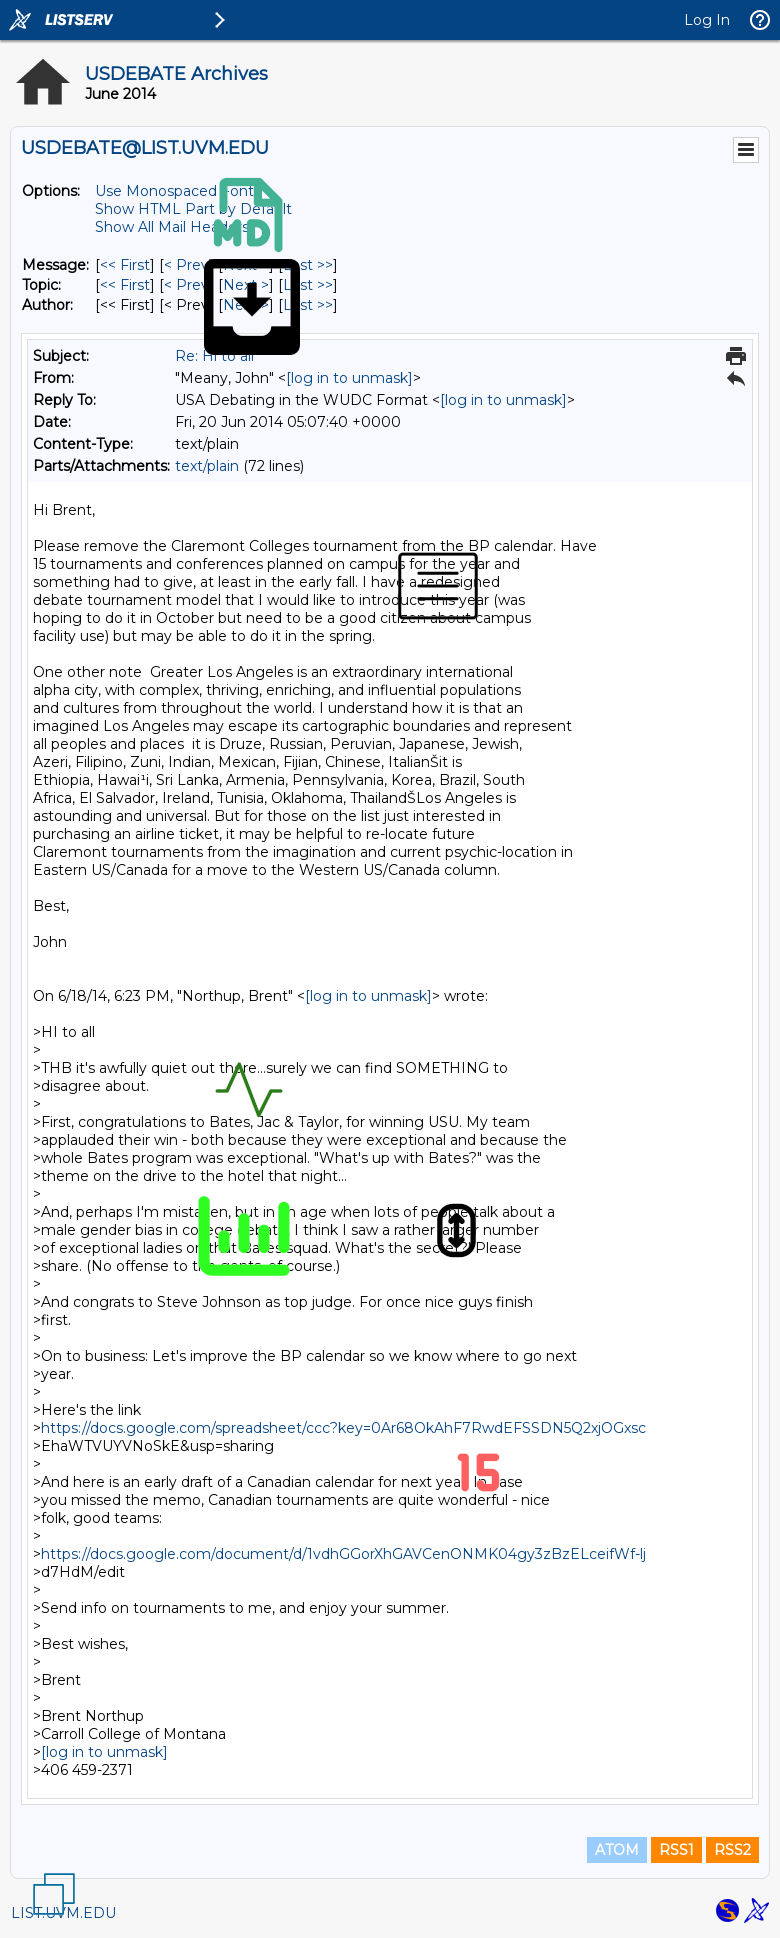  Describe the element at coordinates (252, 307) in the screenshot. I see `download to inbox` at that location.